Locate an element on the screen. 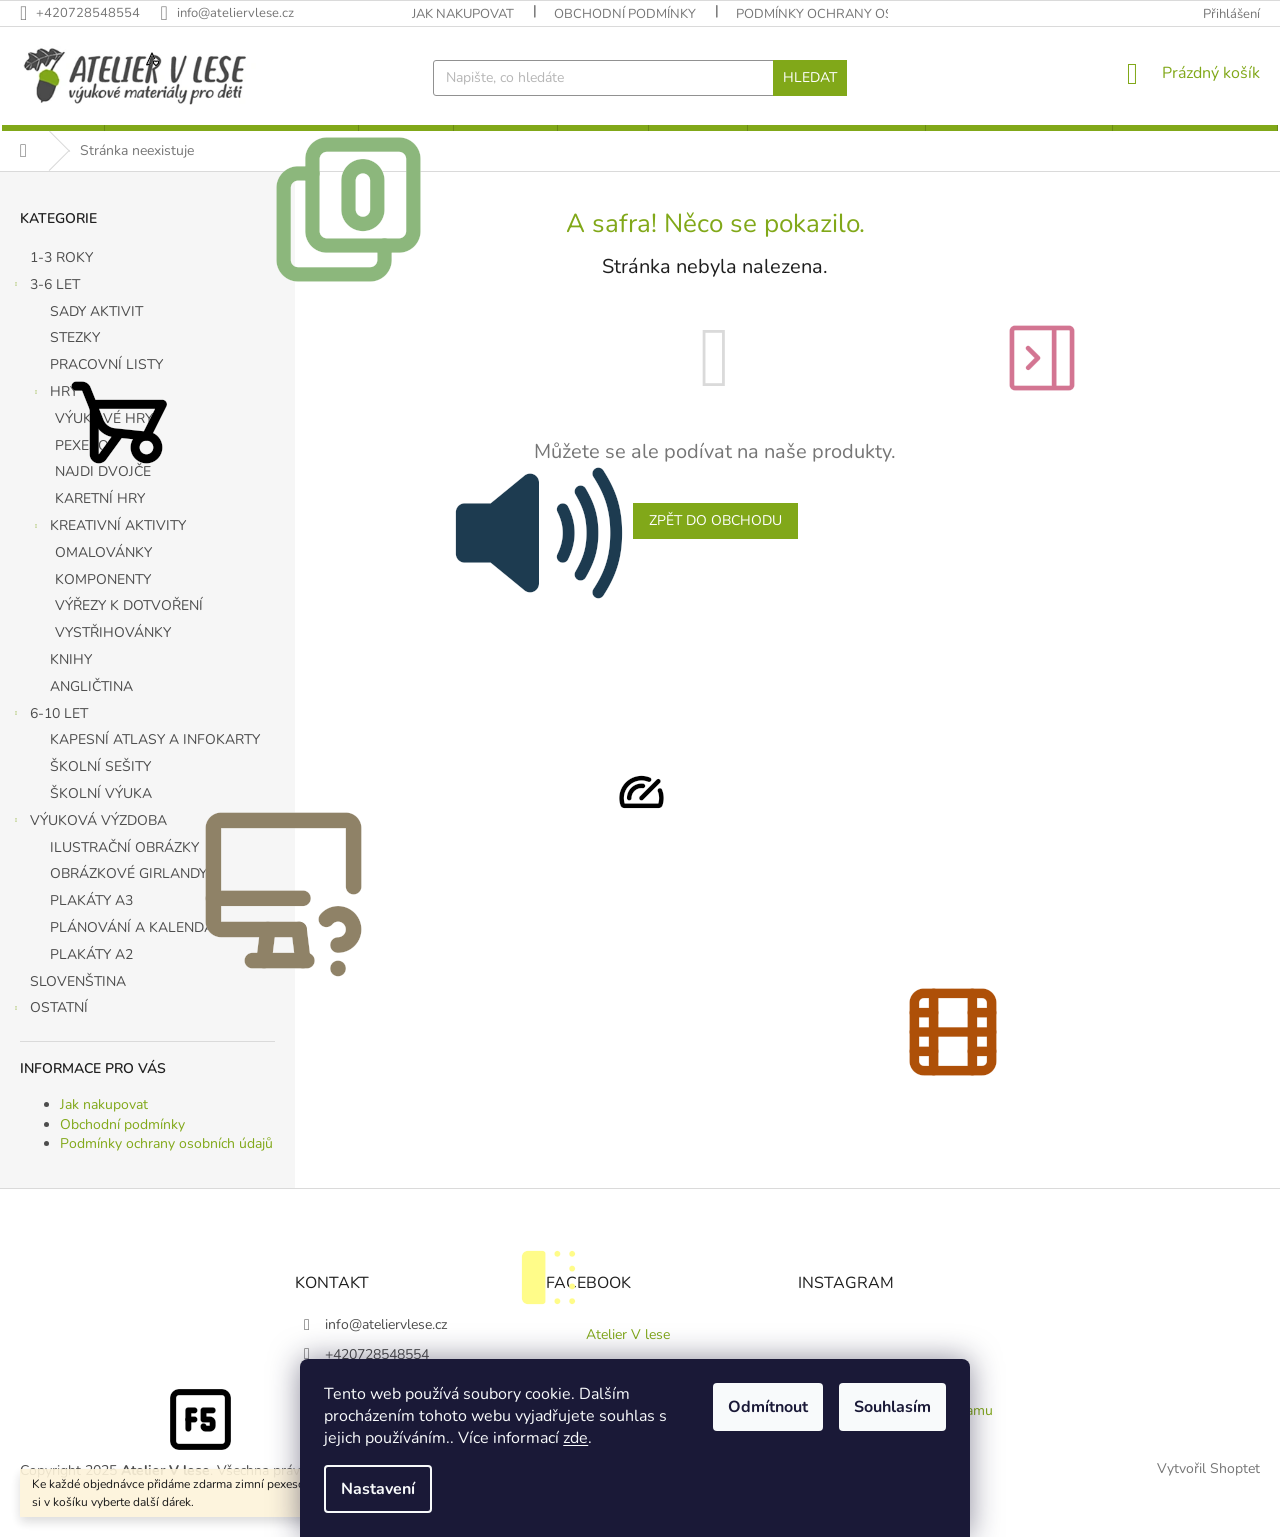 Image resolution: width=1280 pixels, height=1537 pixels. indicates zero items in a collection or stack is located at coordinates (348, 209).